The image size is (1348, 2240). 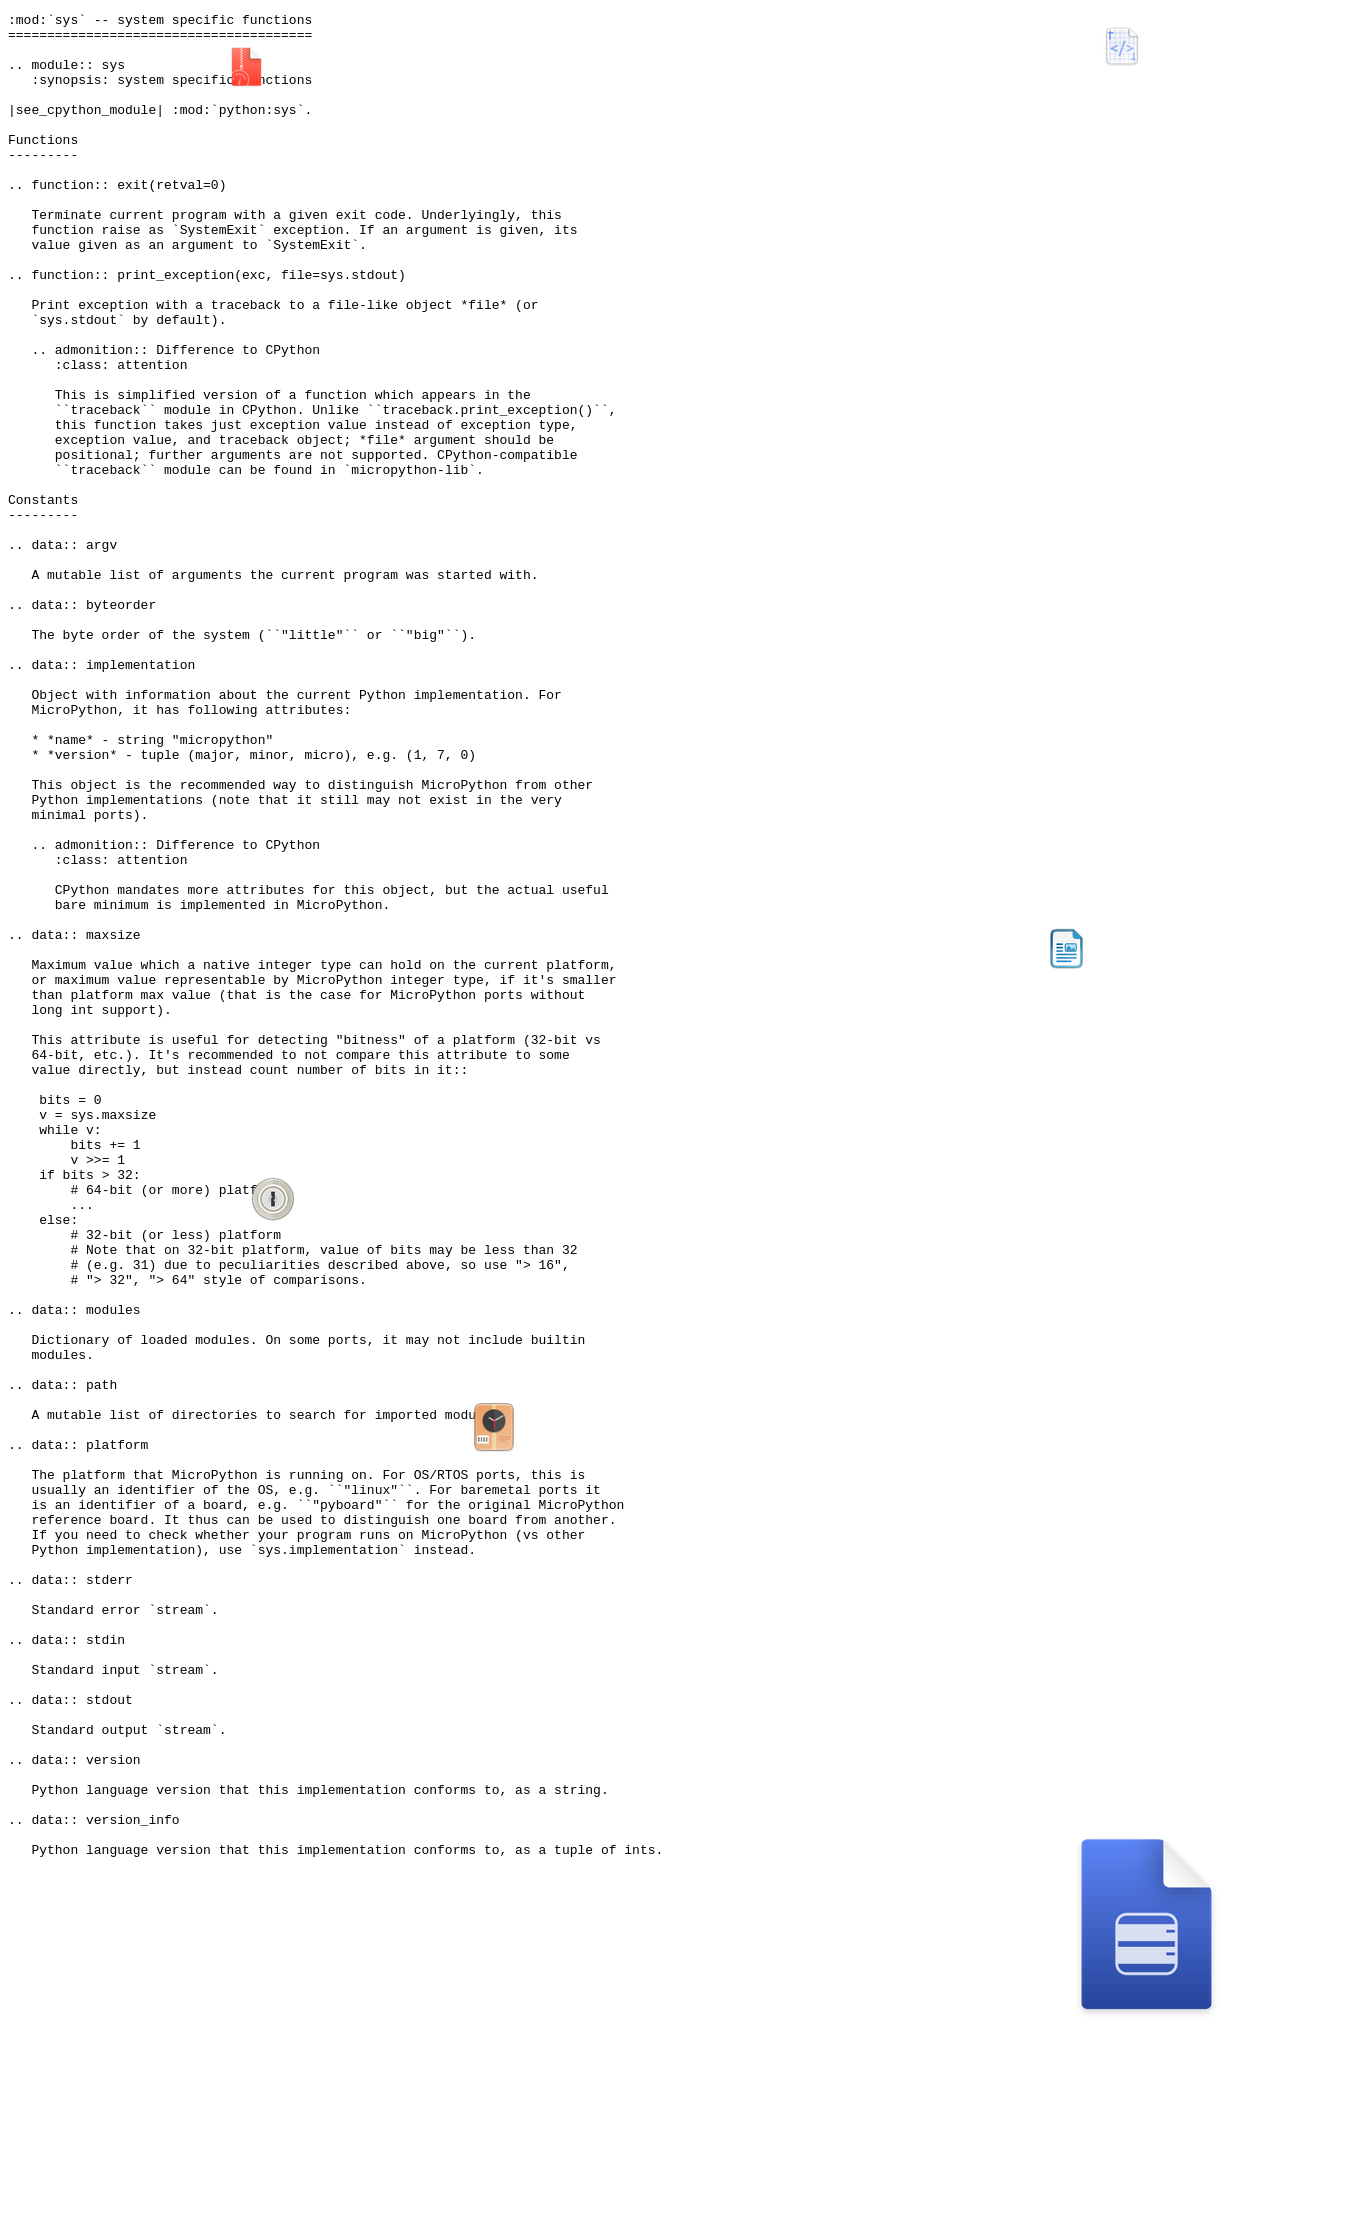 I want to click on SMB network workgroup file type, so click(x=1146, y=1927).